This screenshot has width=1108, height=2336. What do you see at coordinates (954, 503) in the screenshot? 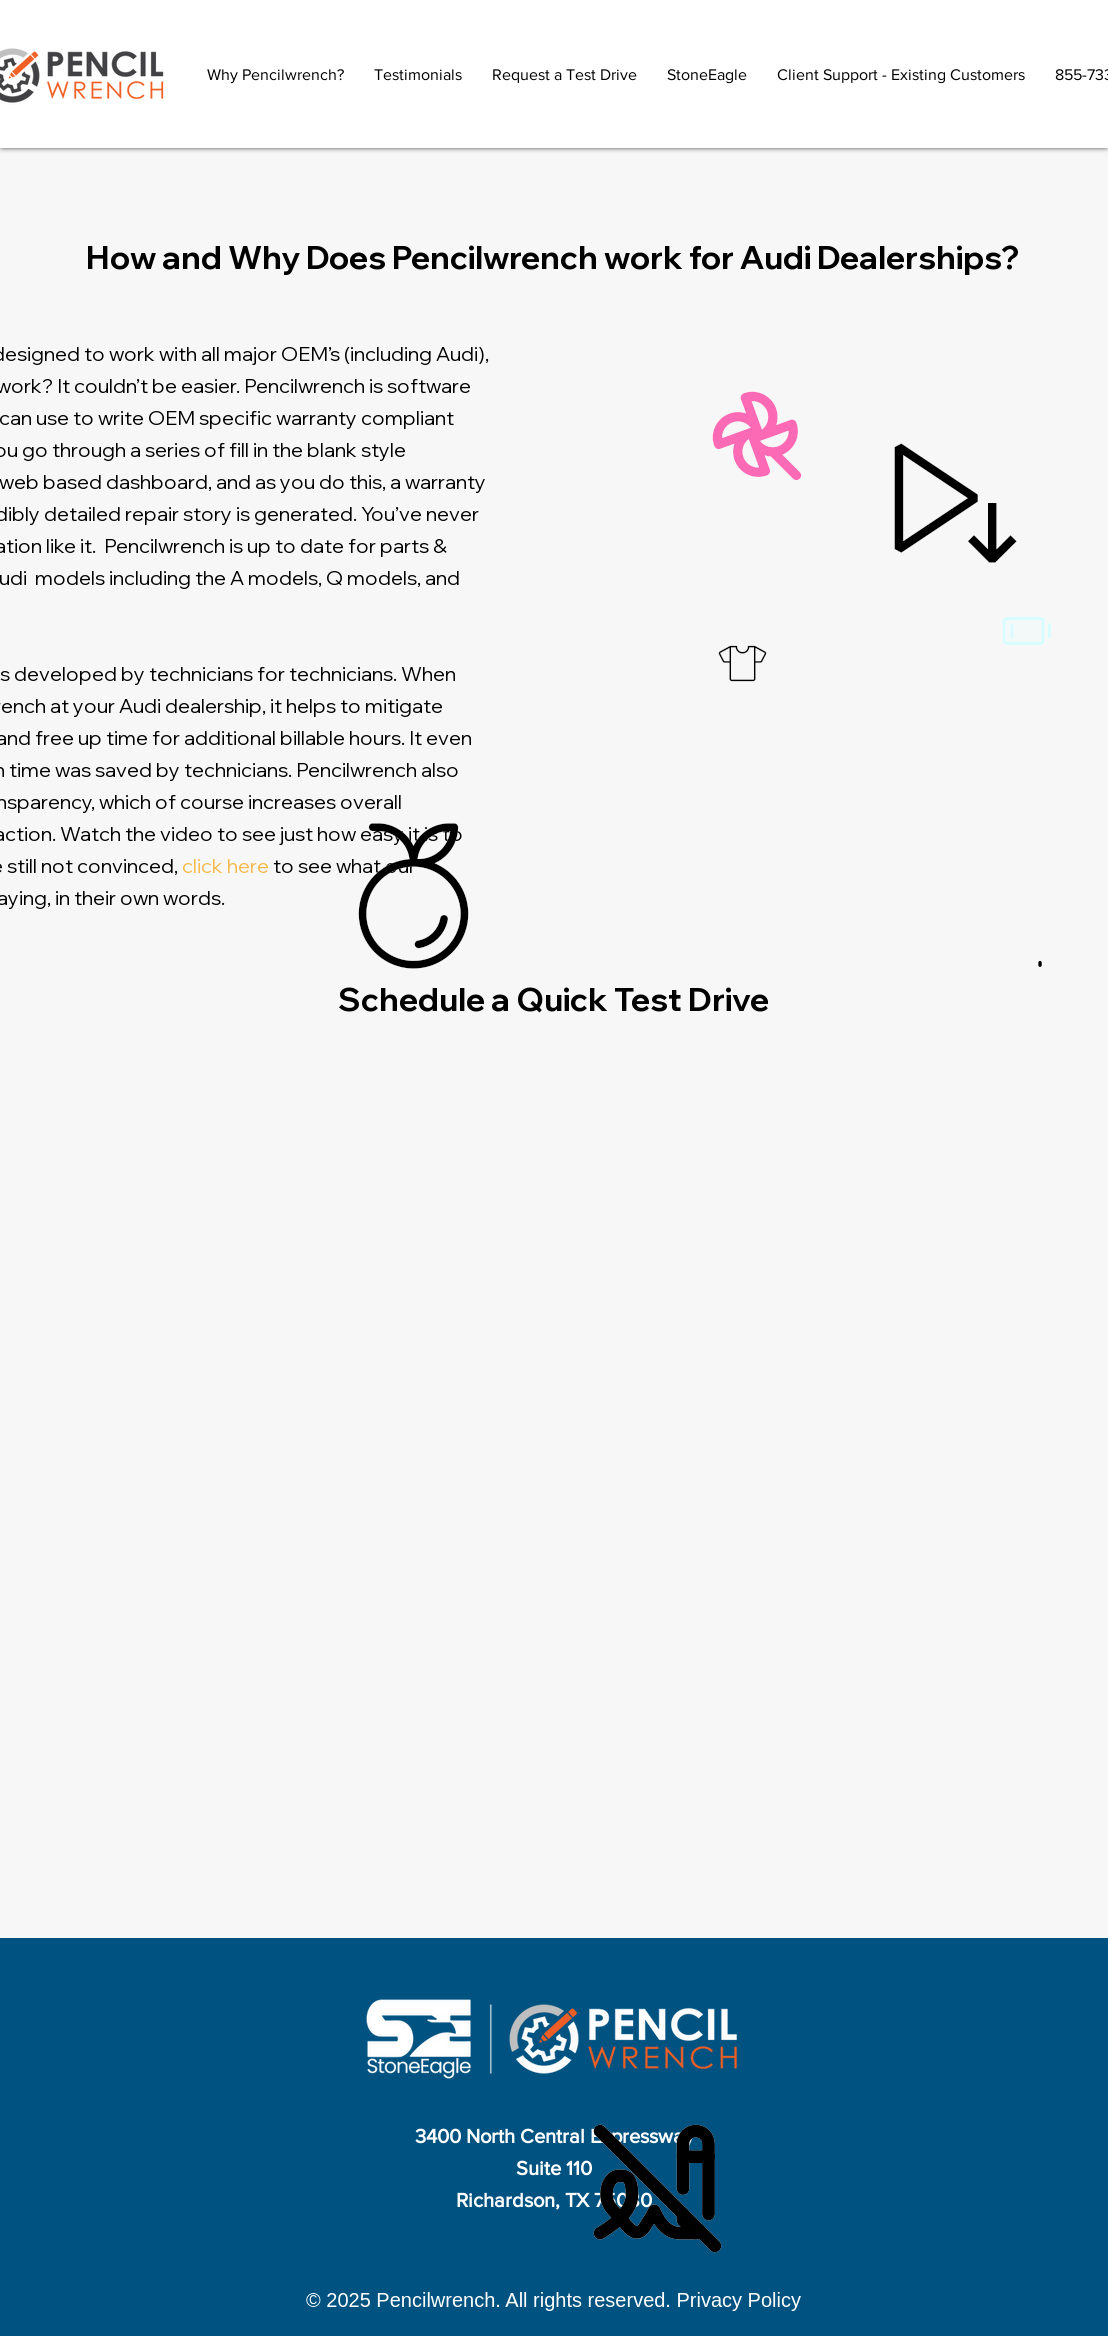
I see `run code below current selection` at bounding box center [954, 503].